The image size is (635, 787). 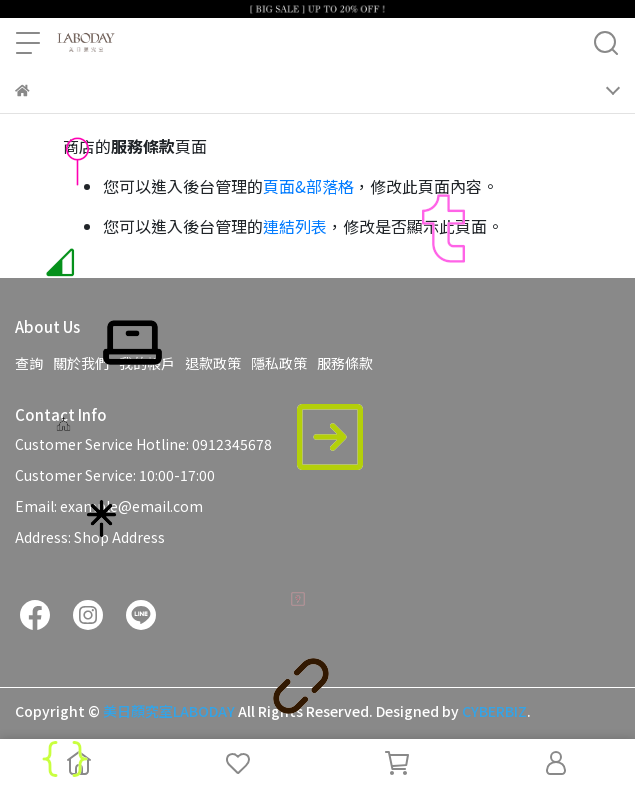 I want to click on navigate to the next page or section, so click(x=330, y=437).